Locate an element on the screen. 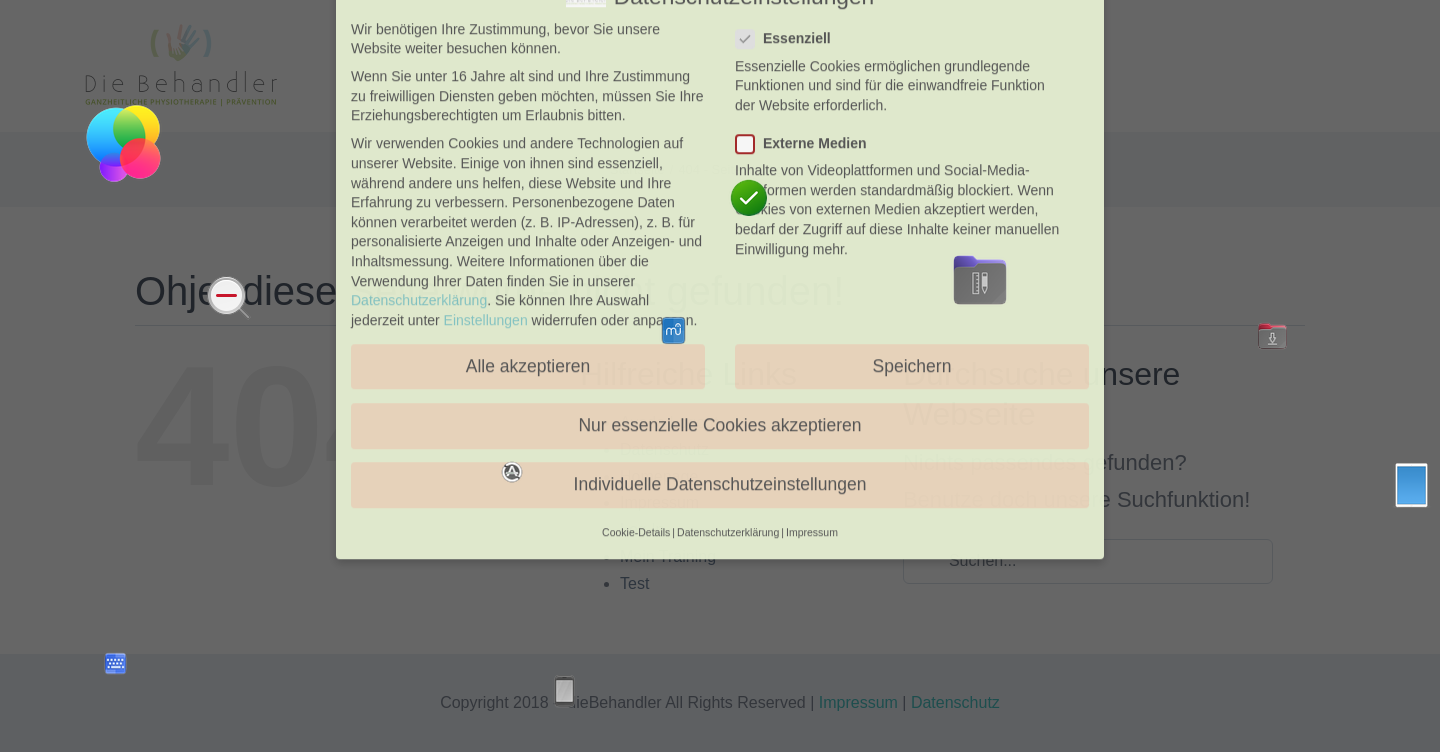  check for available software updates is located at coordinates (512, 472).